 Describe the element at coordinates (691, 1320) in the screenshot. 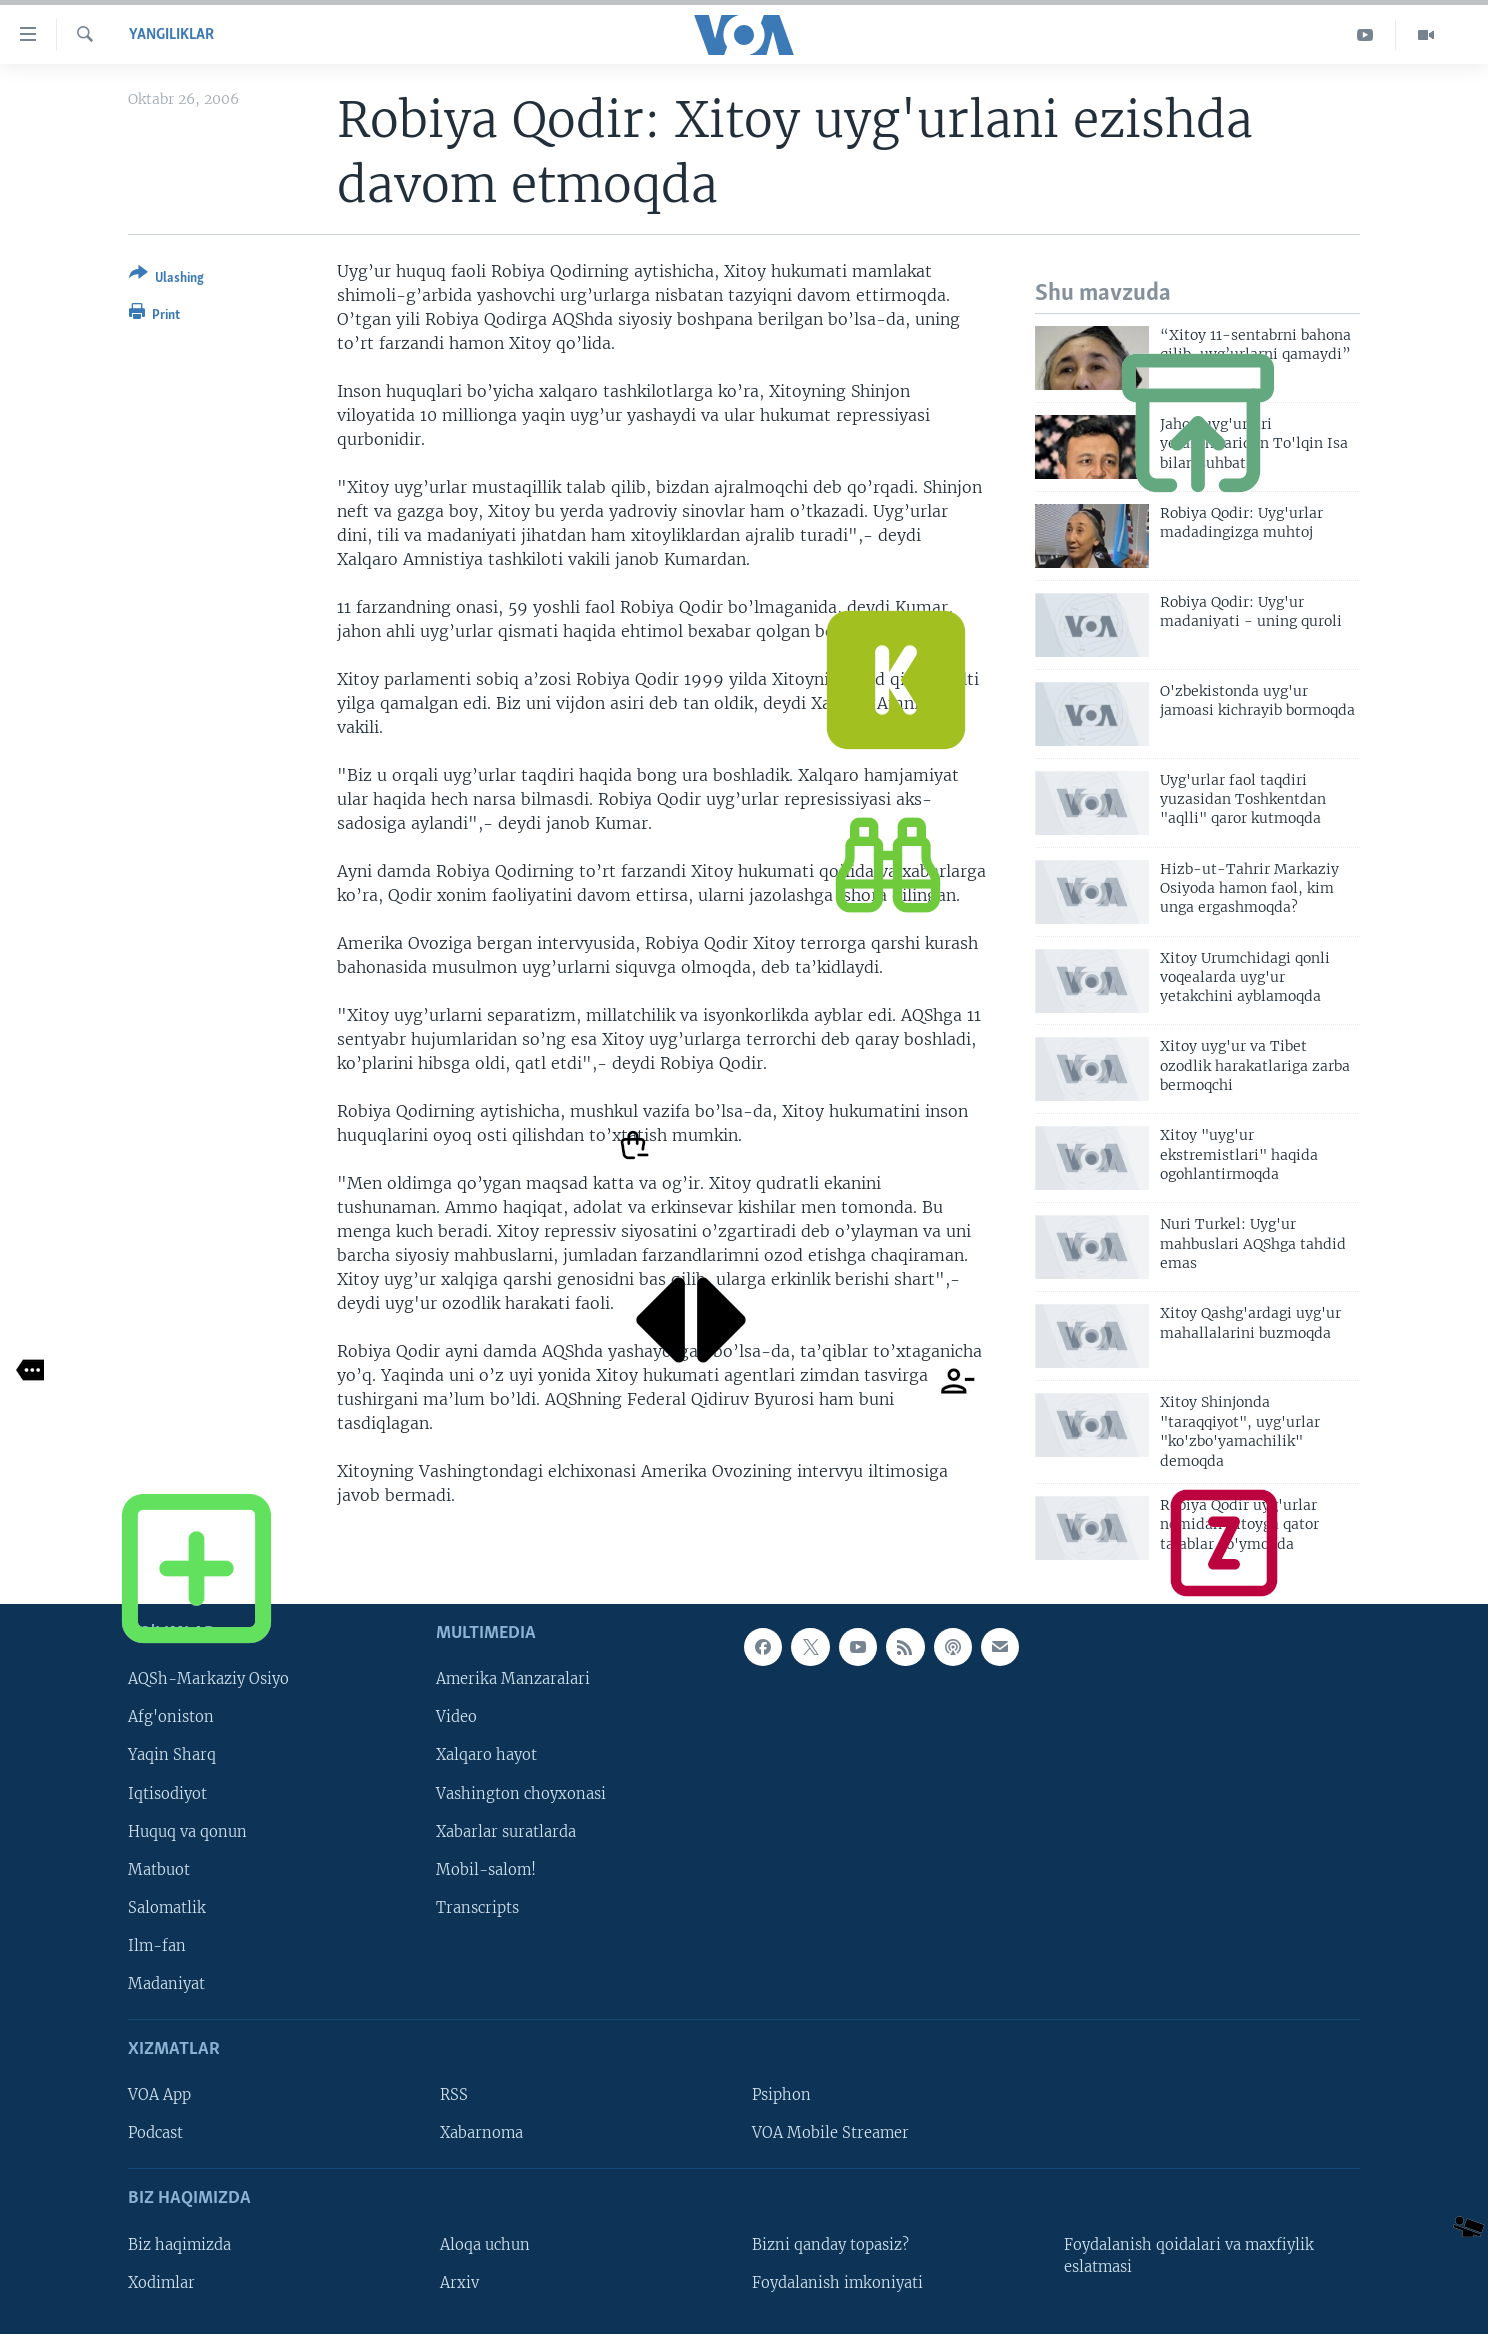

I see `adjust horizontal spacing or position` at that location.